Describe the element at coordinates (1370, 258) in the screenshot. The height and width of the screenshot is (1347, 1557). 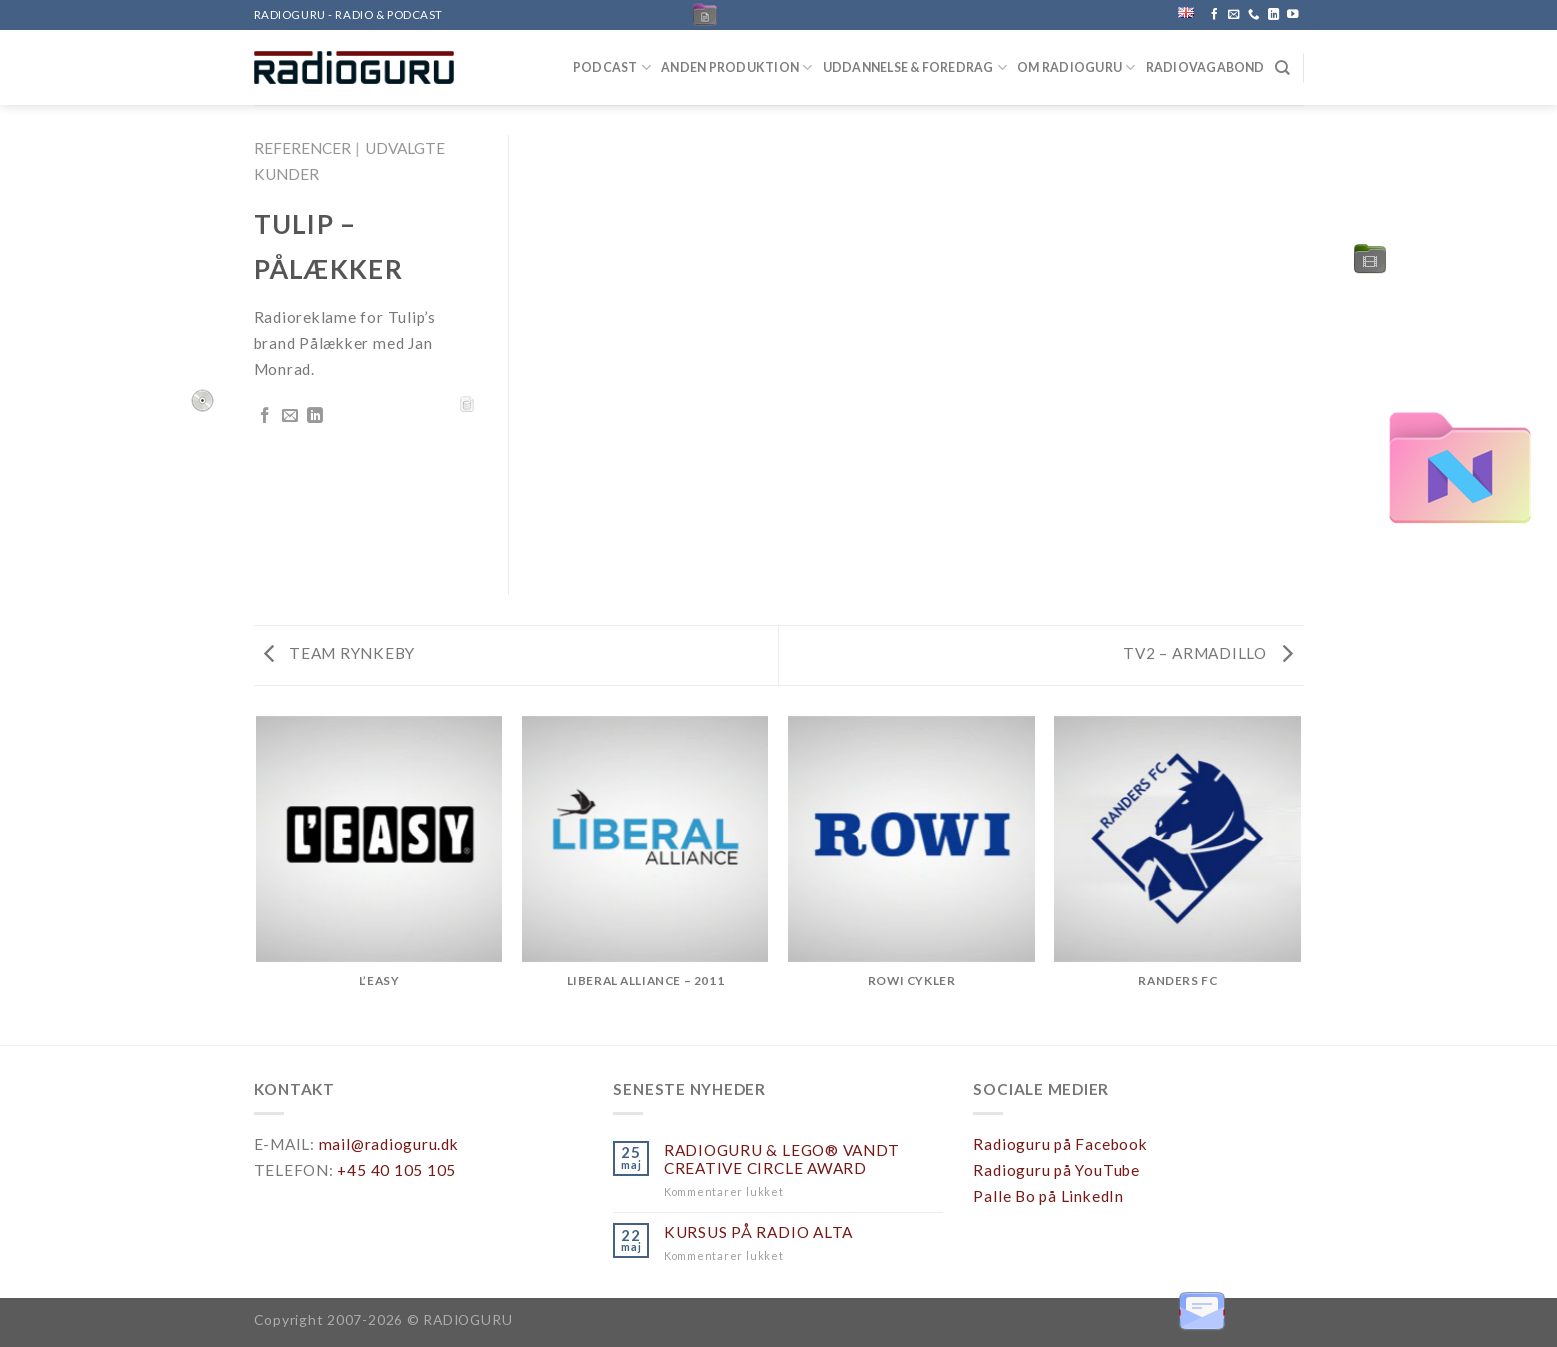
I see `open your videos folder` at that location.